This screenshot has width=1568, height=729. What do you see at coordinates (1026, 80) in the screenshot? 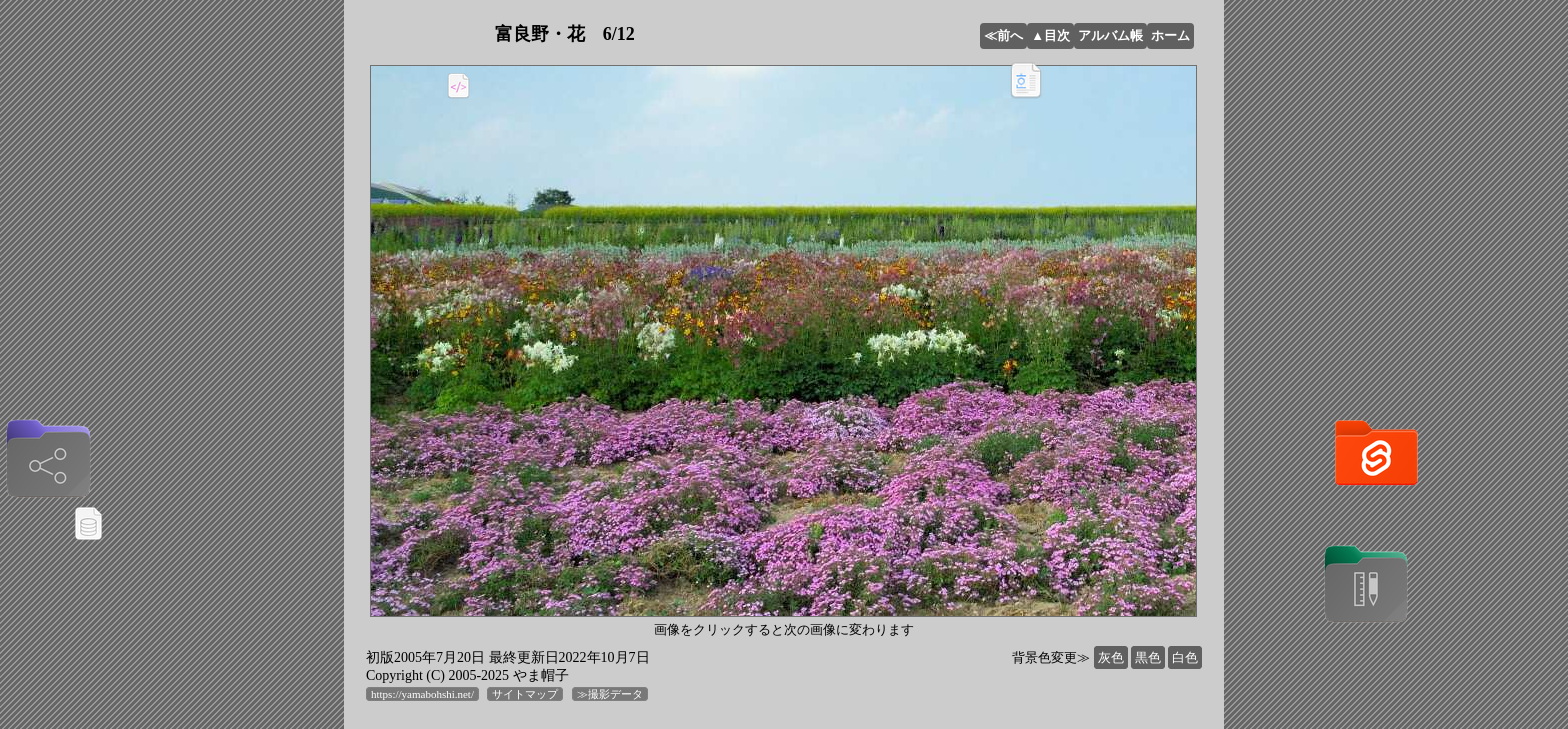
I see `open a Hangul Word Processor (.hwp) document` at bounding box center [1026, 80].